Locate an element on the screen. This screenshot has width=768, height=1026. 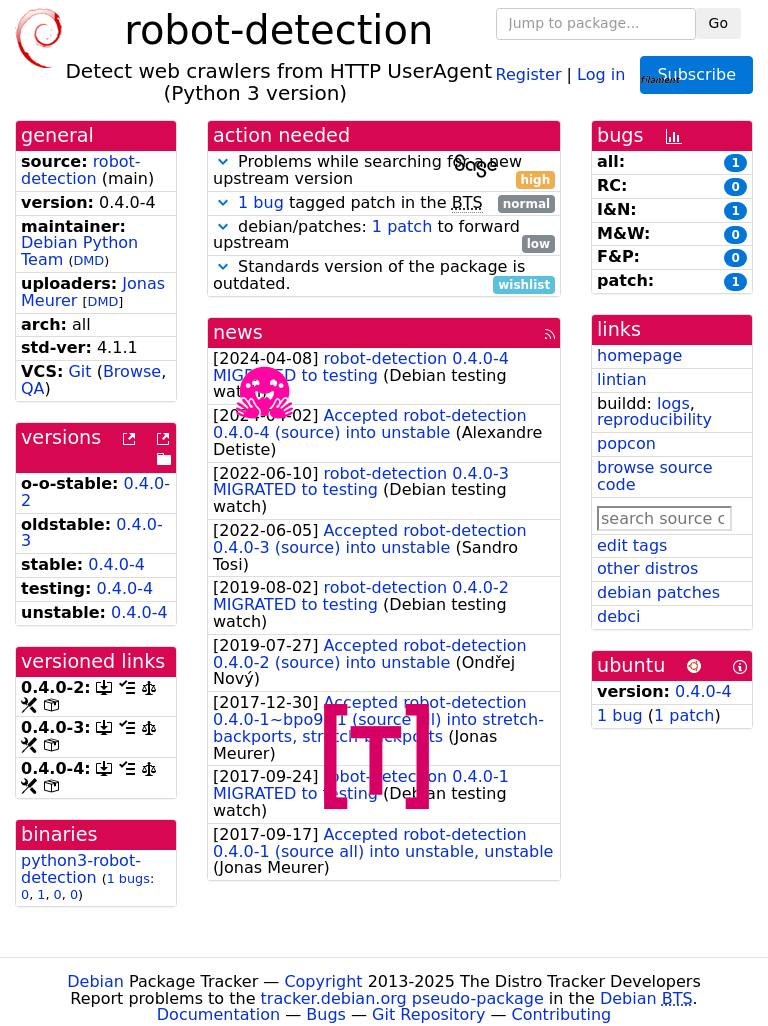
sage software logo is located at coordinates (476, 166).